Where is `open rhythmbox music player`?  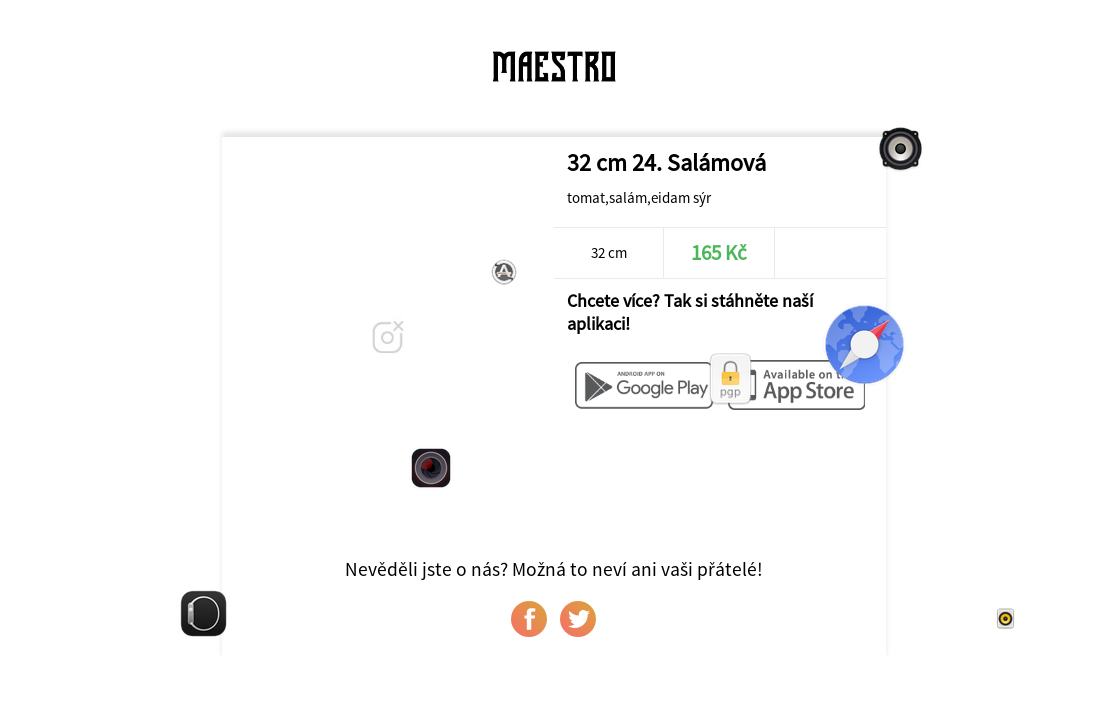
open rhythmbox music player is located at coordinates (1005, 618).